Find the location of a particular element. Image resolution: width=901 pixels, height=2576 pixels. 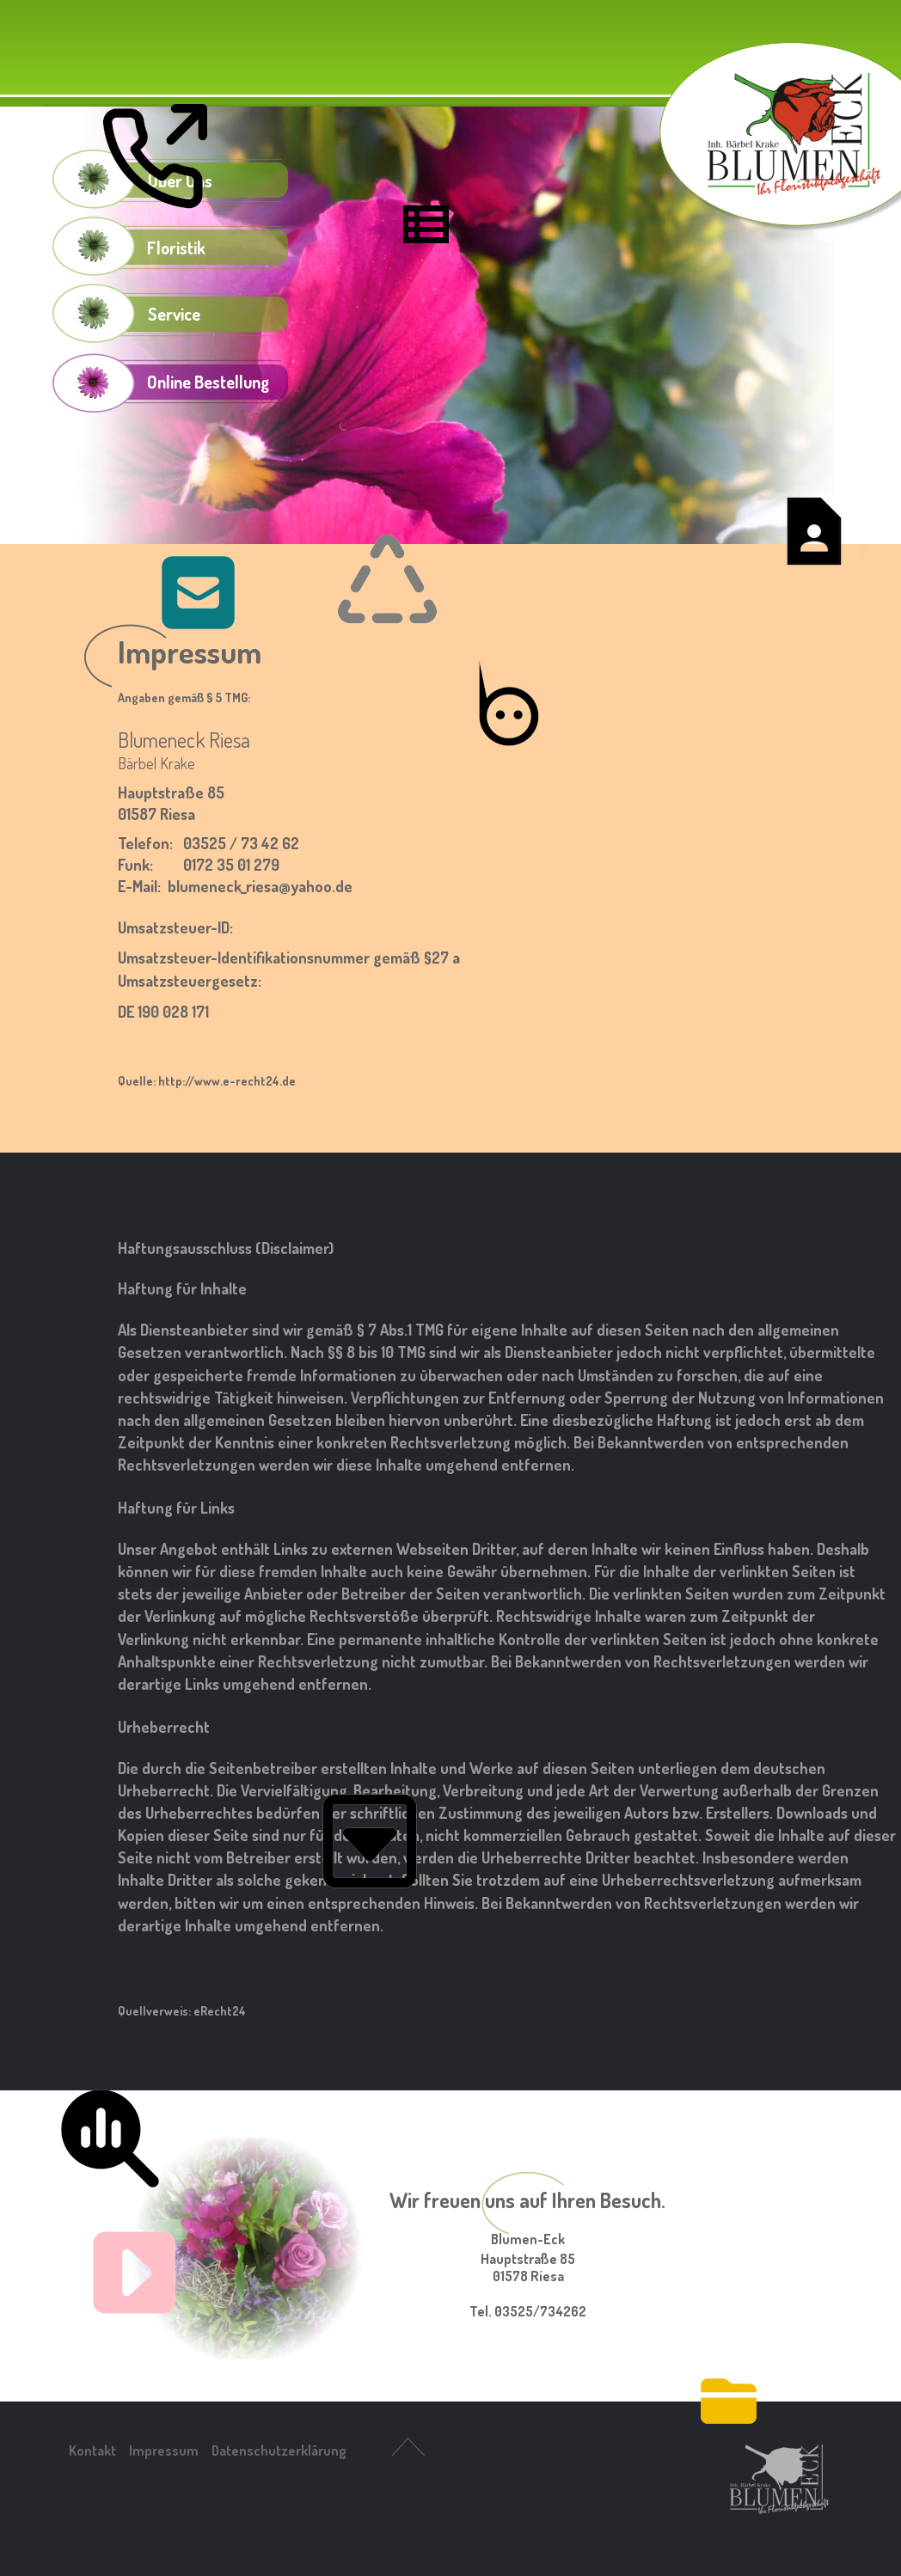

view contact details is located at coordinates (814, 531).